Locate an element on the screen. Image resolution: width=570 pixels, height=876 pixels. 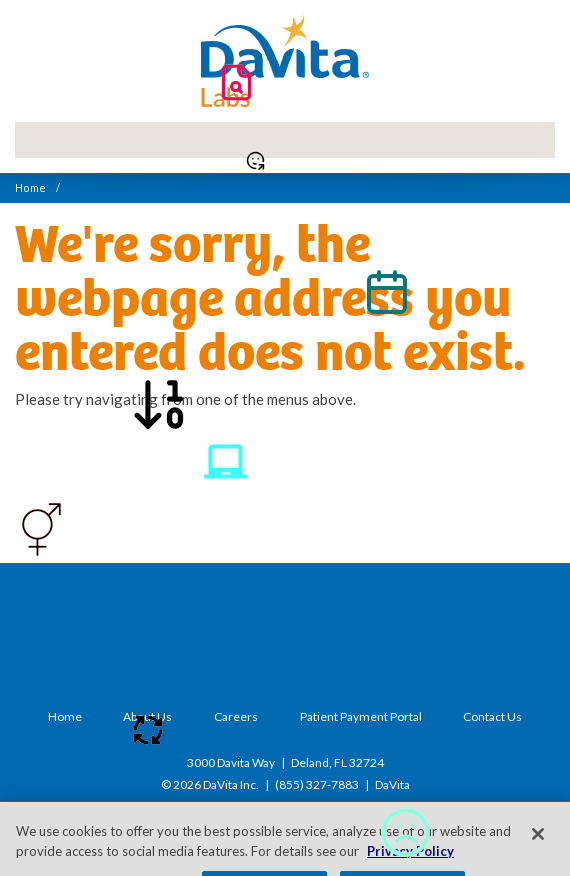
view or open calendar is located at coordinates (387, 292).